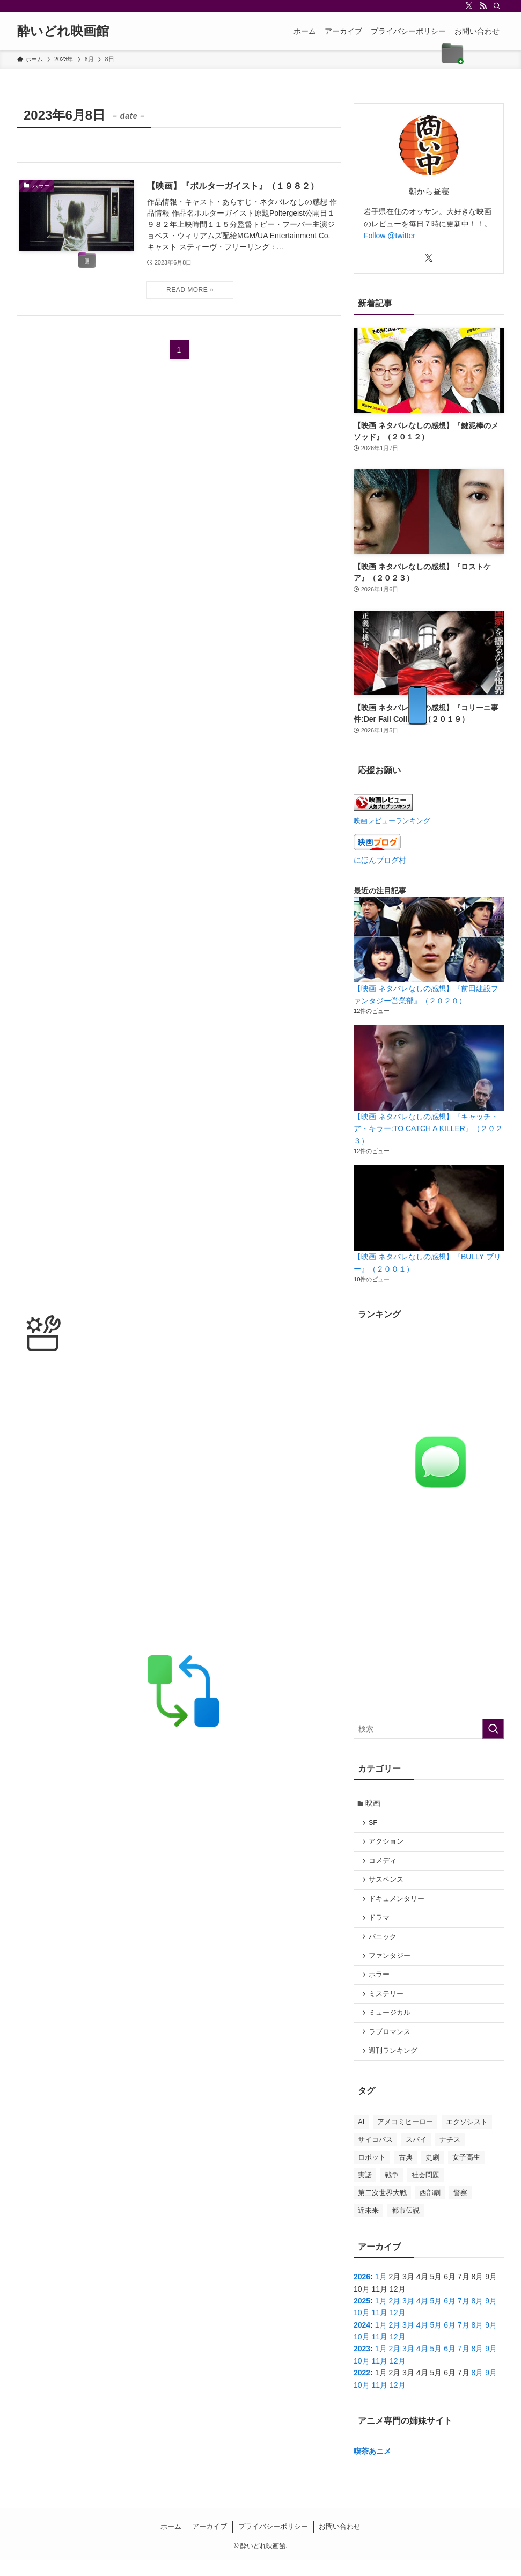 The image size is (521, 2576). Describe the element at coordinates (183, 1691) in the screenshot. I see `indicates an active connection between two devices or services` at that location.